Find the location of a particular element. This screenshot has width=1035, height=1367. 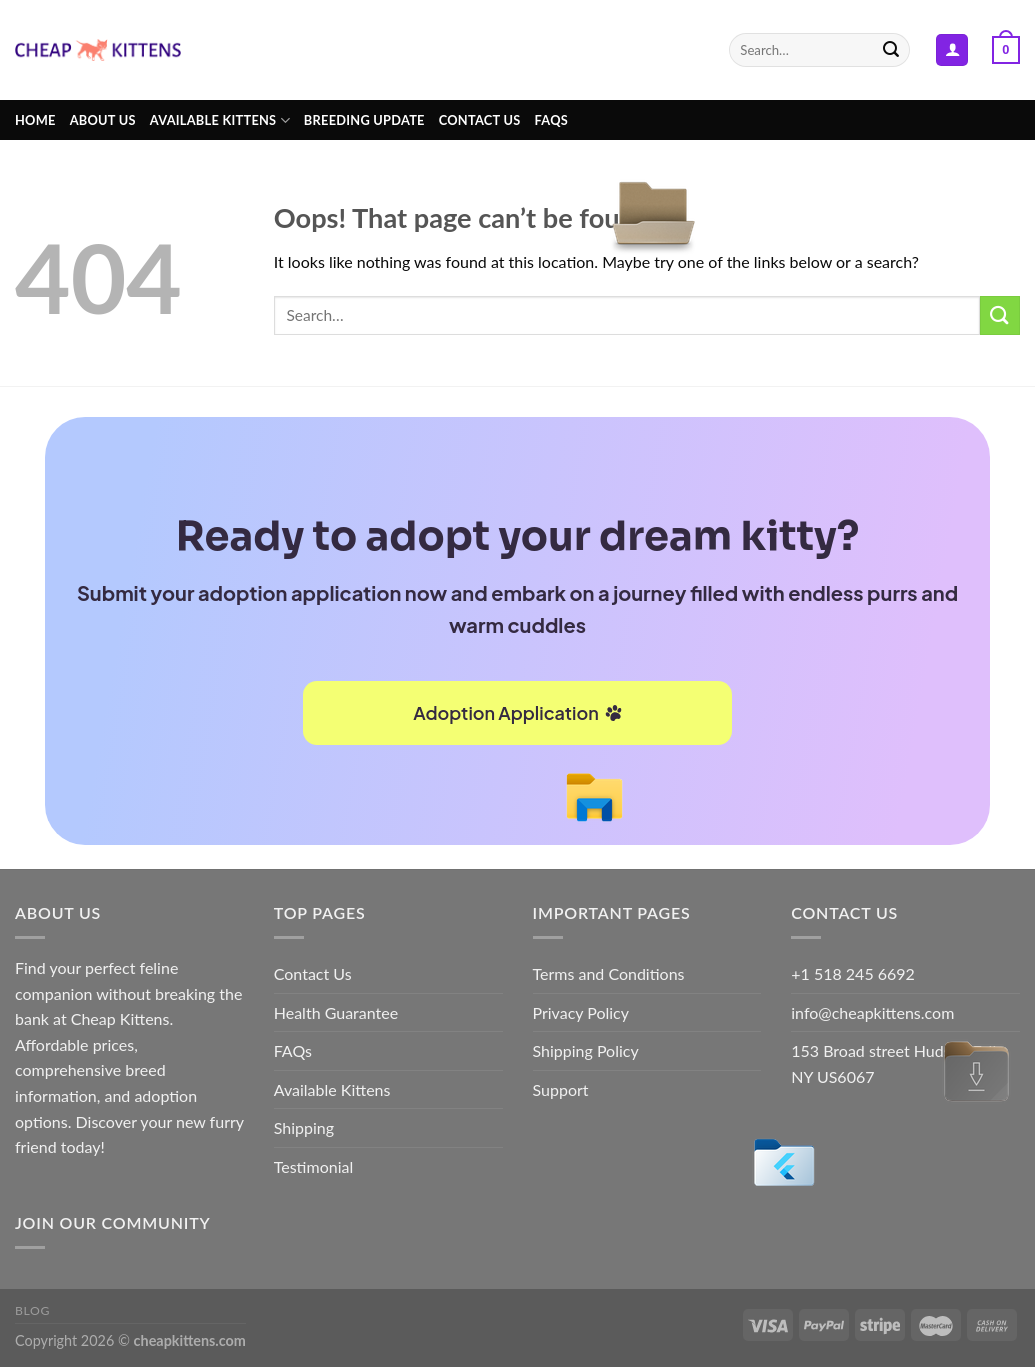

drop files here to move them into this folder is located at coordinates (653, 217).